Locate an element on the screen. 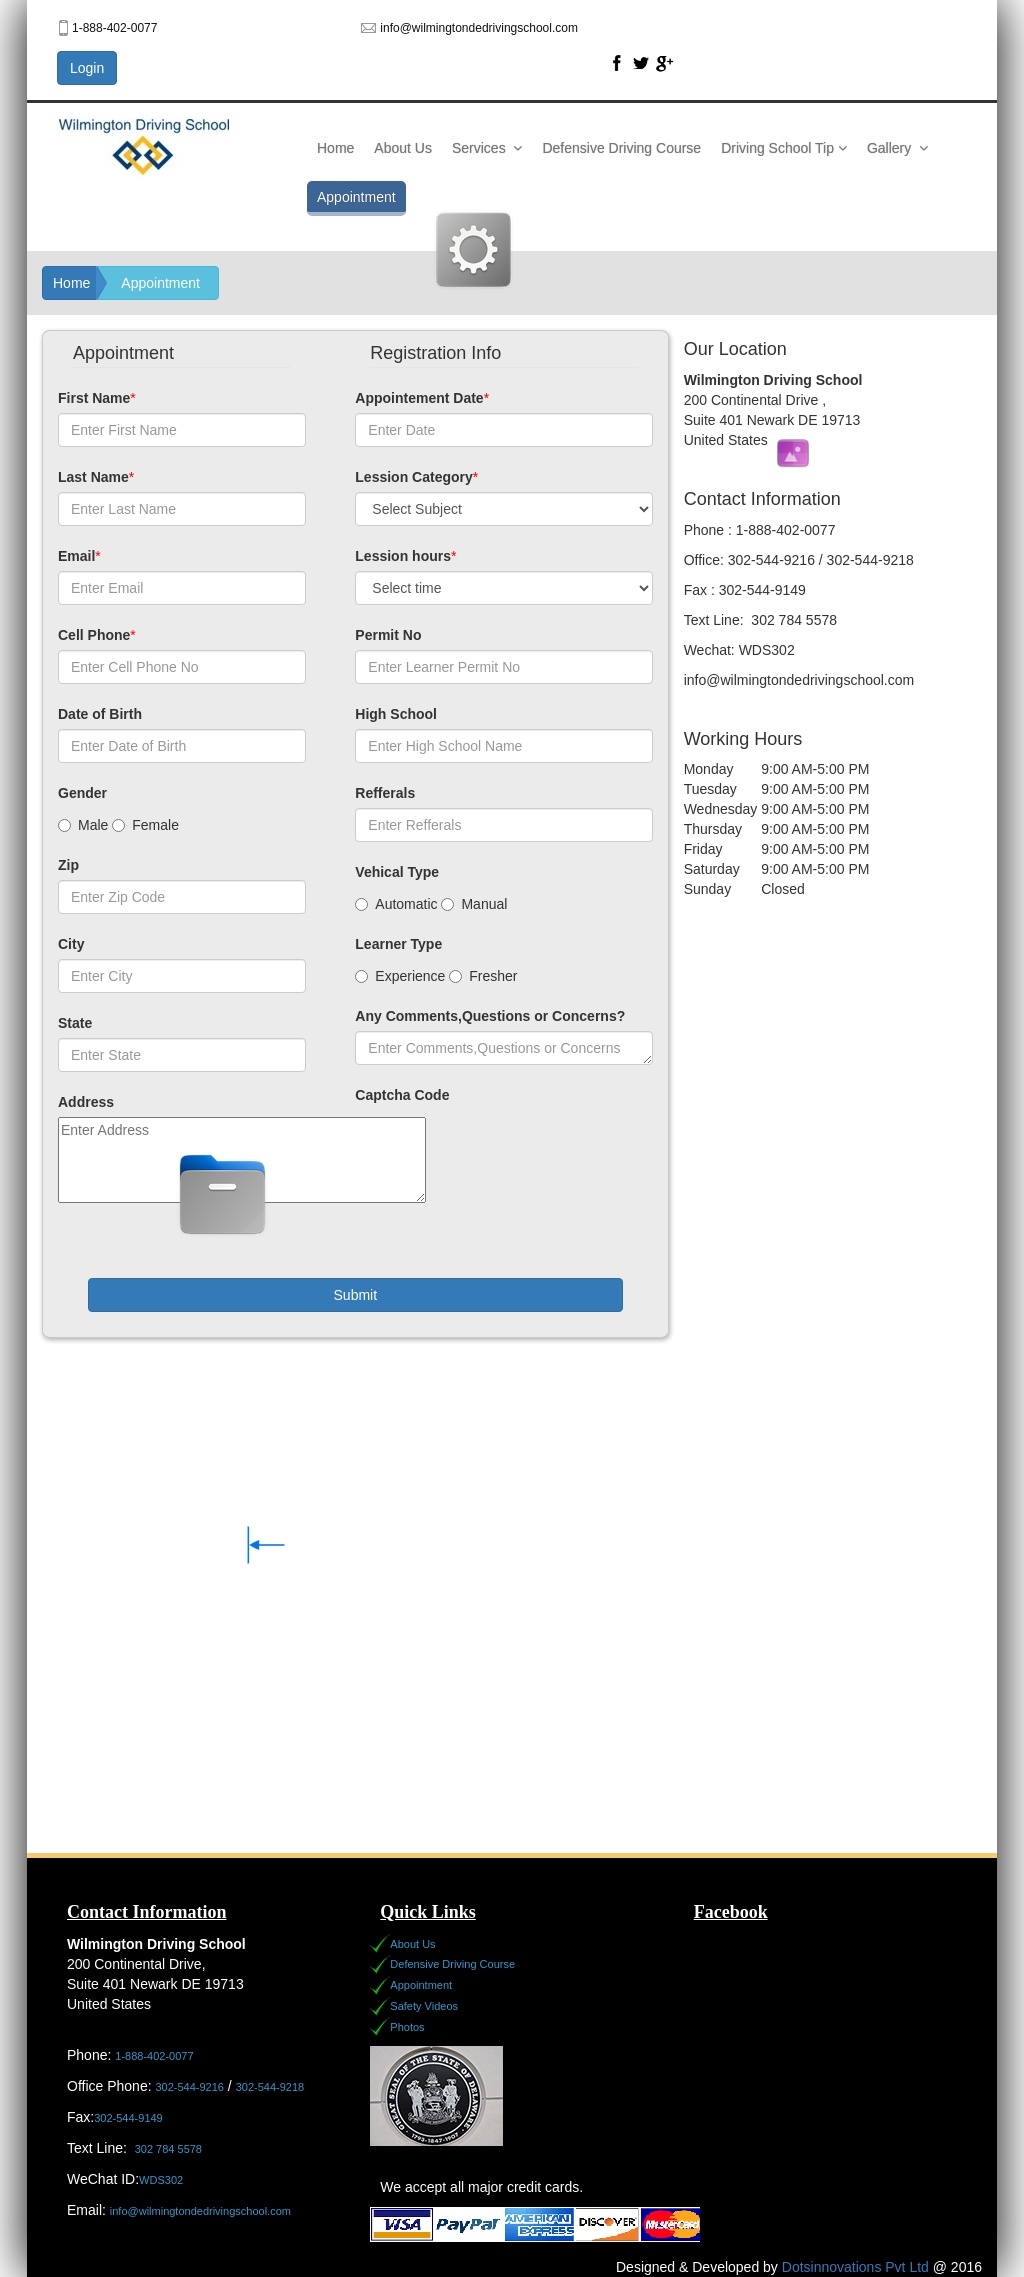 The image size is (1024, 2277). indicates an image file type is located at coordinates (793, 452).